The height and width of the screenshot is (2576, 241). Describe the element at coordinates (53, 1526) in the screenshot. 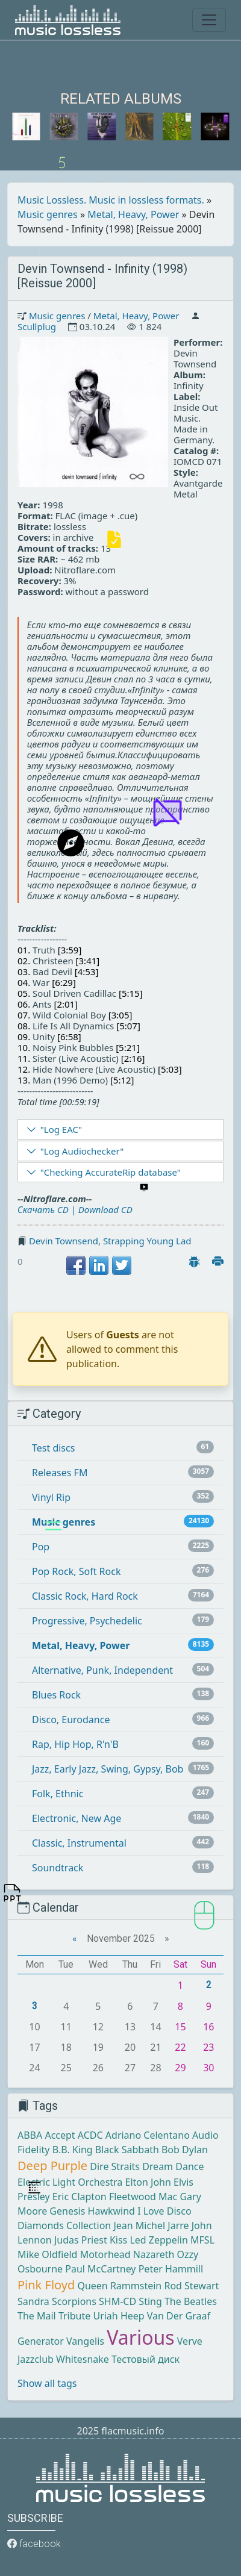

I see `open navigation menu` at that location.